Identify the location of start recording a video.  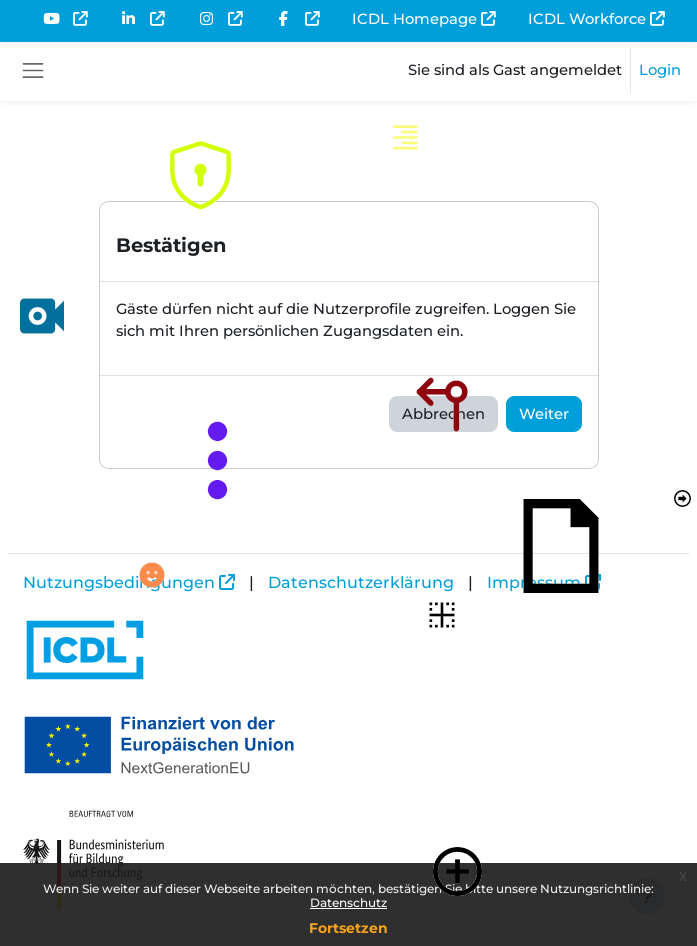
(42, 316).